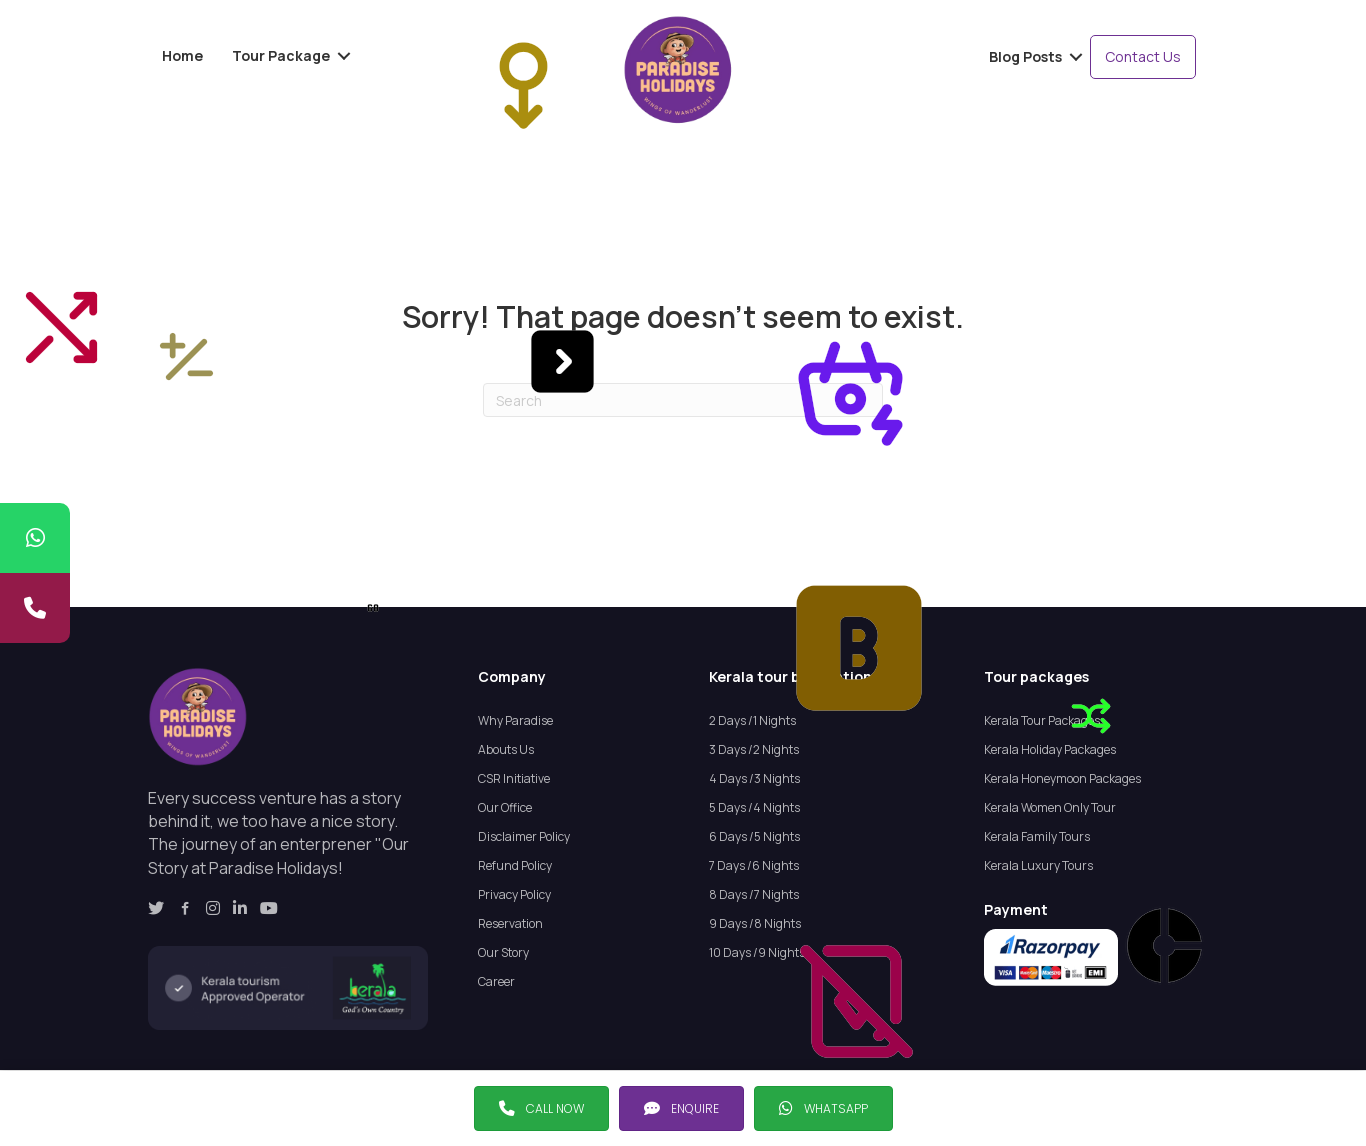  I want to click on quick purchase or express checkout, so click(850, 388).